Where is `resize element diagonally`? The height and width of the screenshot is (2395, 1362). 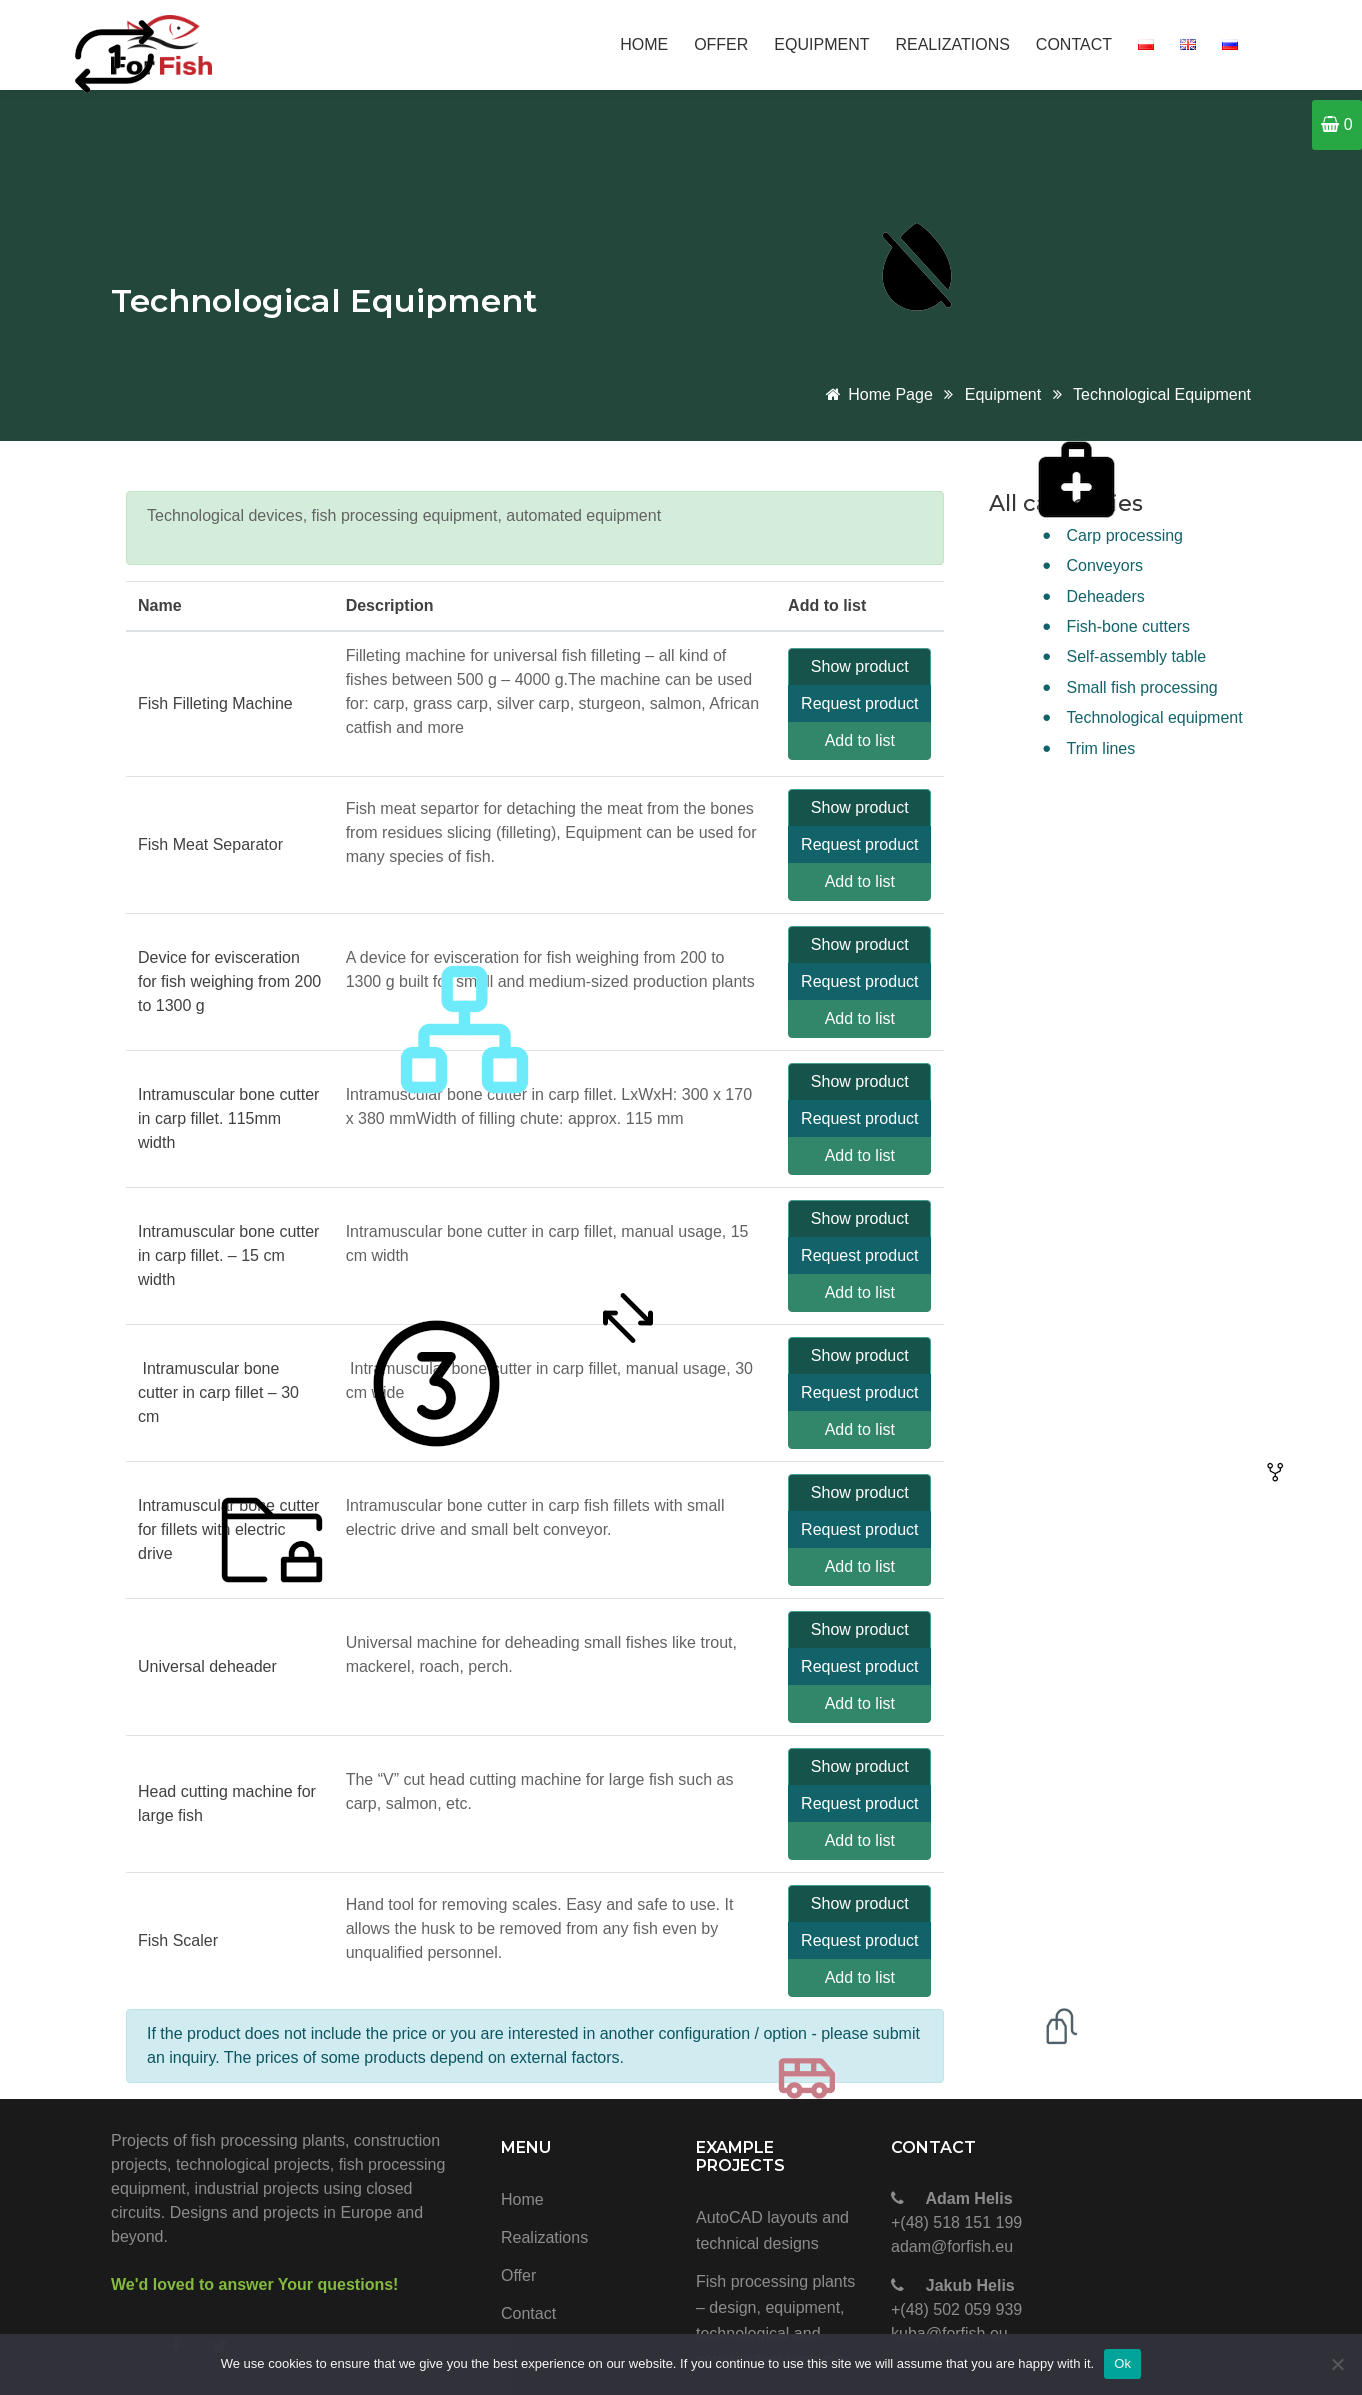
resize element diagonally is located at coordinates (628, 1318).